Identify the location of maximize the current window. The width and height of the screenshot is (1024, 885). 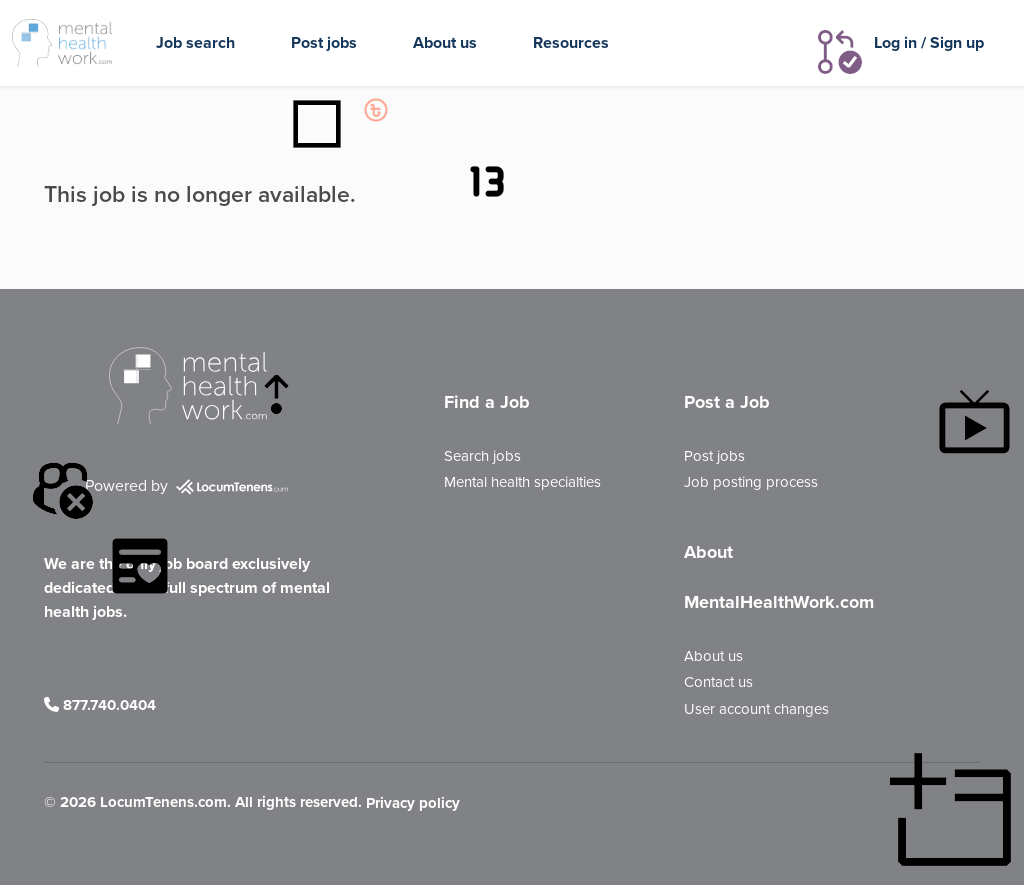
(317, 124).